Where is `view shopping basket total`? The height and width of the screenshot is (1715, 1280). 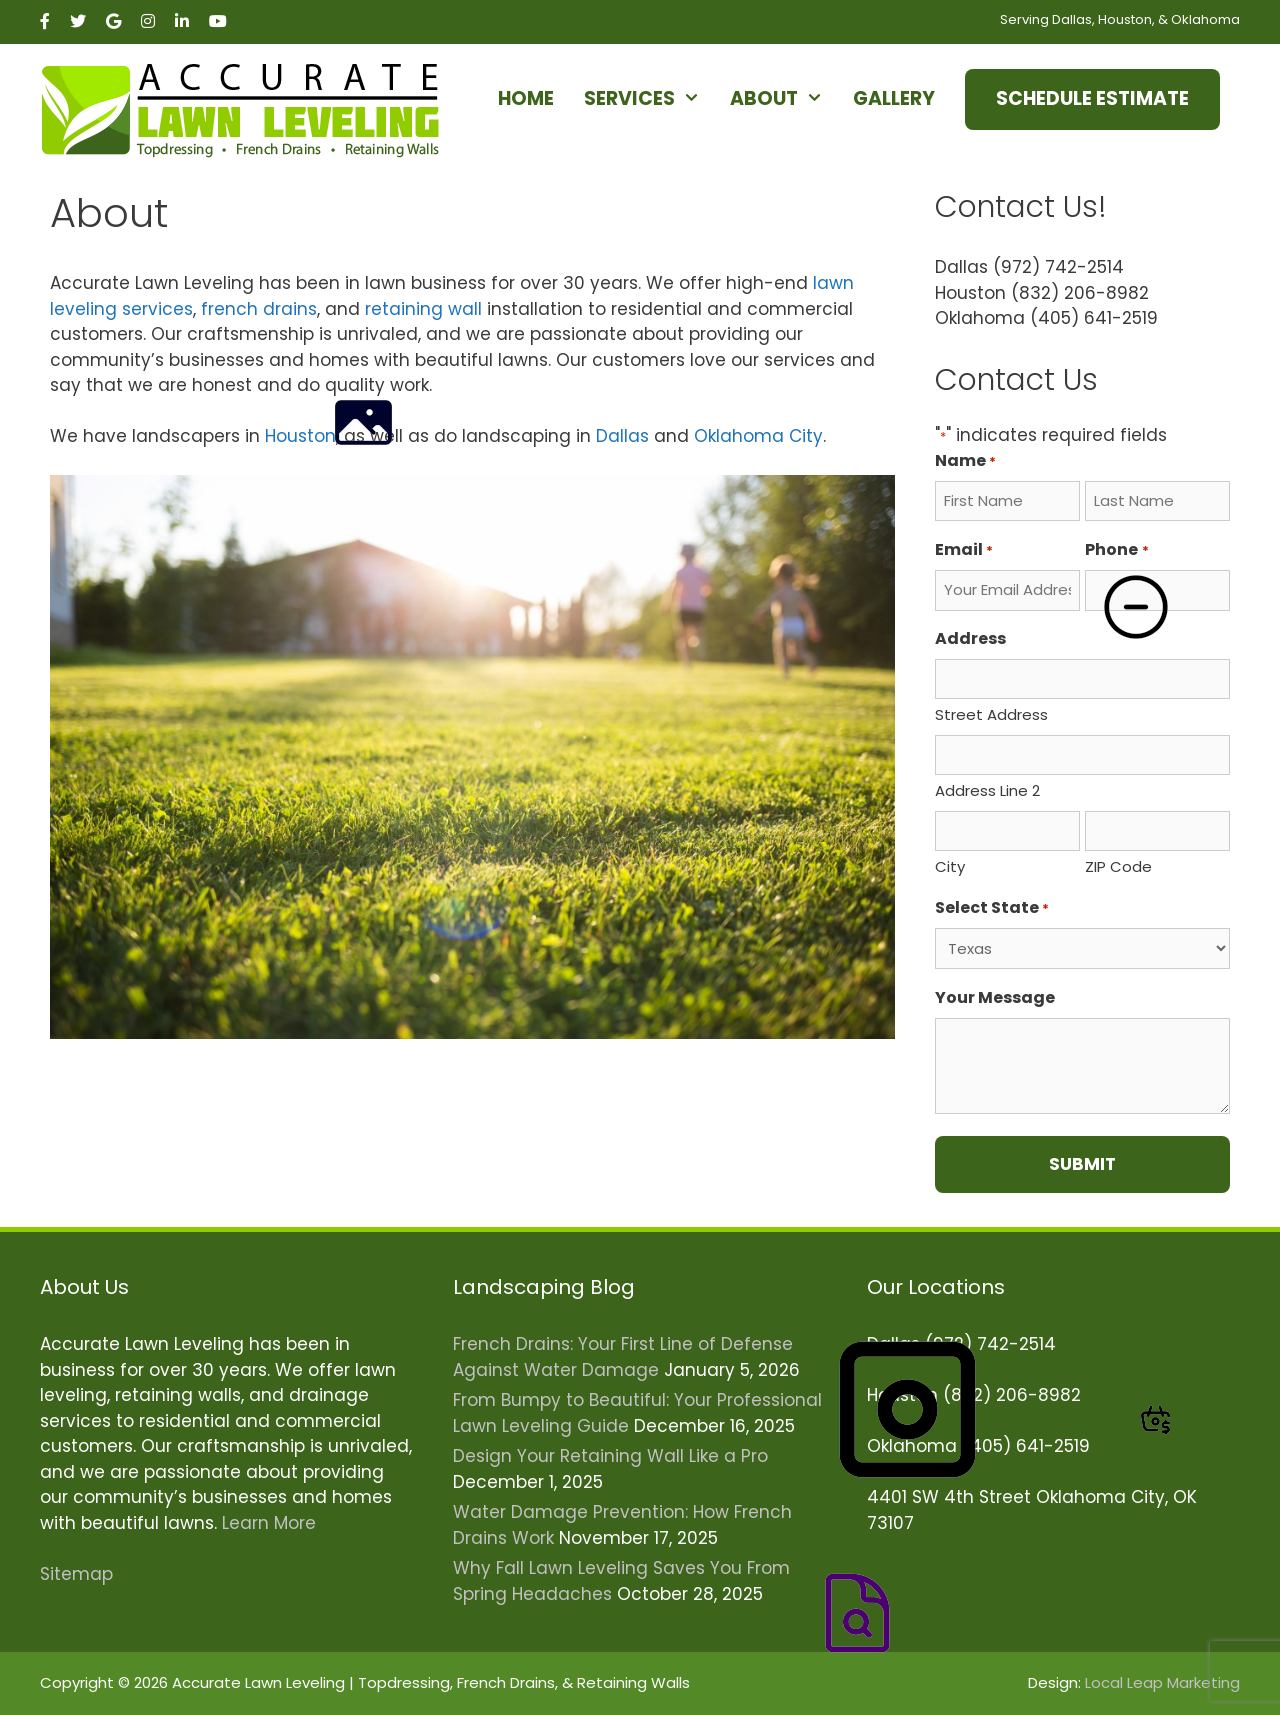
view shopping basket total is located at coordinates (1155, 1418).